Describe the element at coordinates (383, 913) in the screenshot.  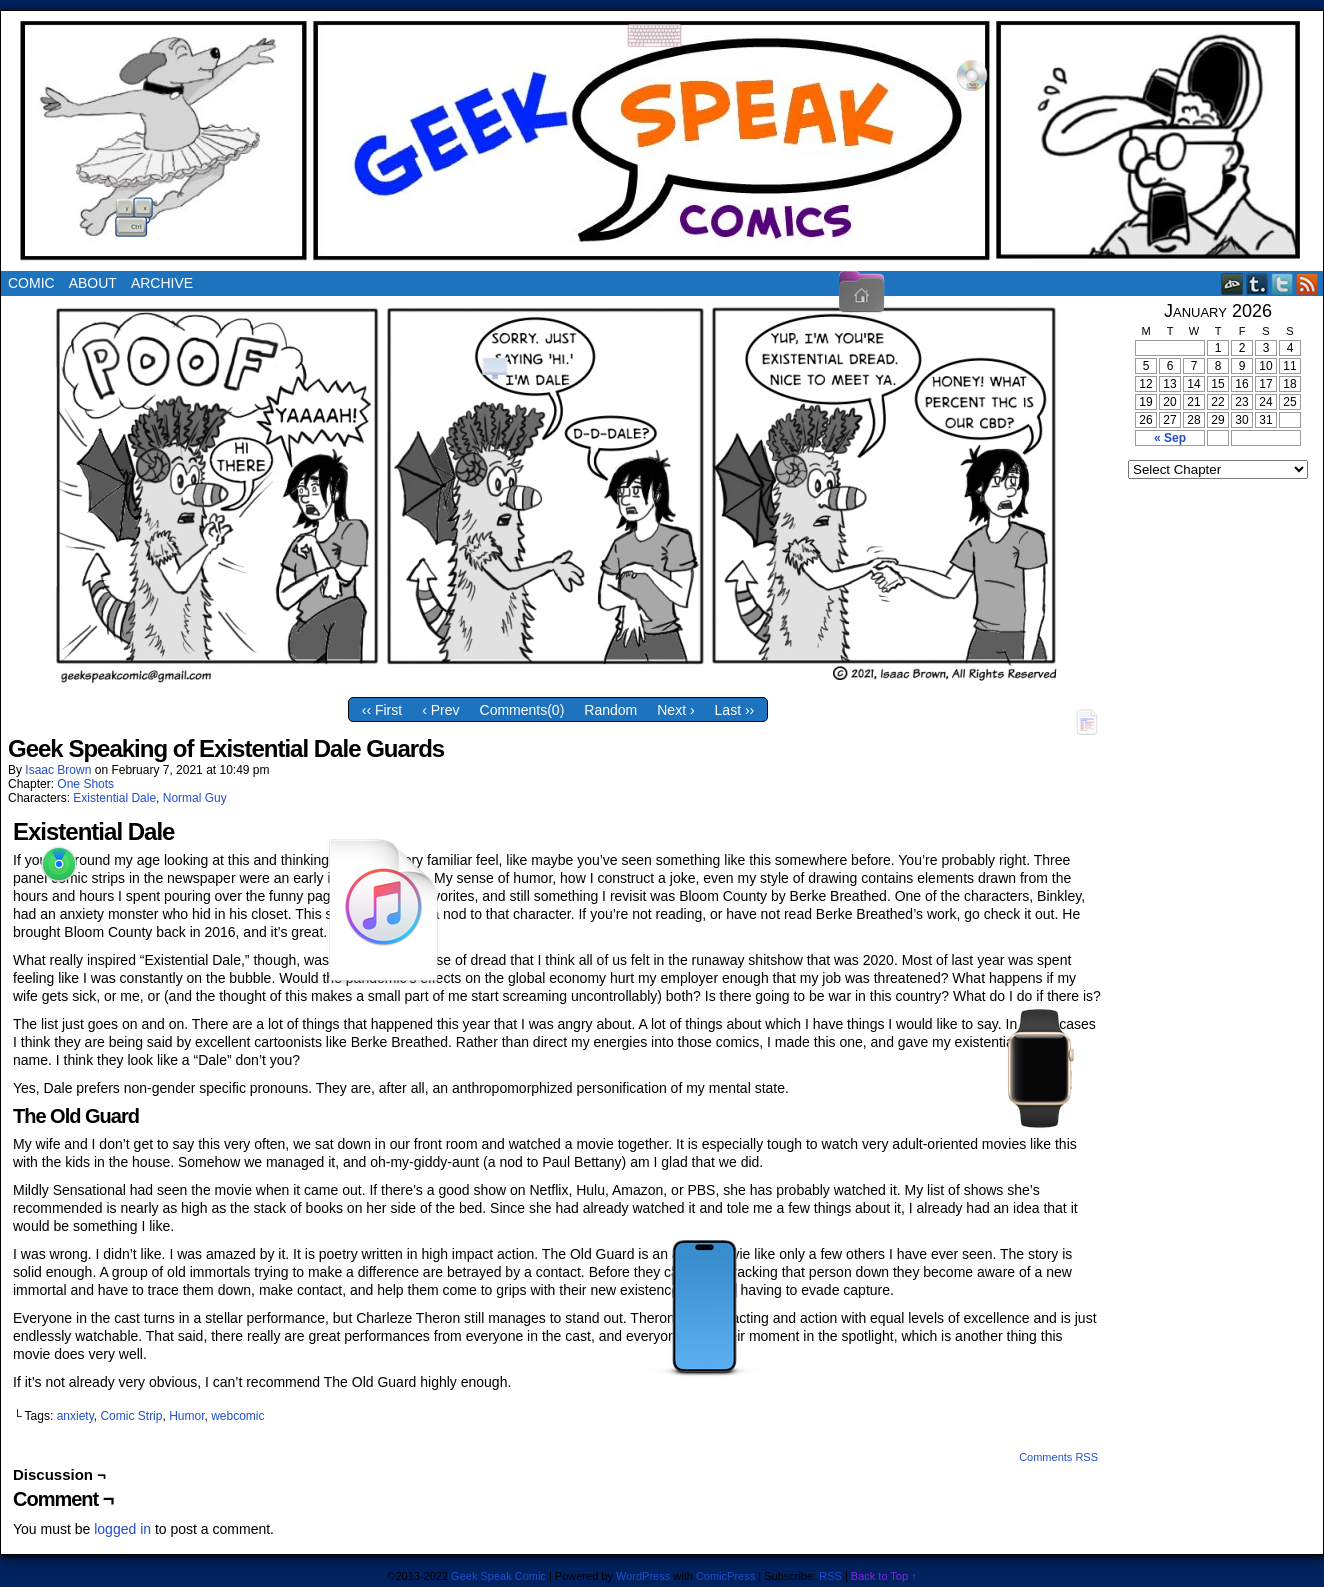
I see `open an iTunes-related file or document` at that location.